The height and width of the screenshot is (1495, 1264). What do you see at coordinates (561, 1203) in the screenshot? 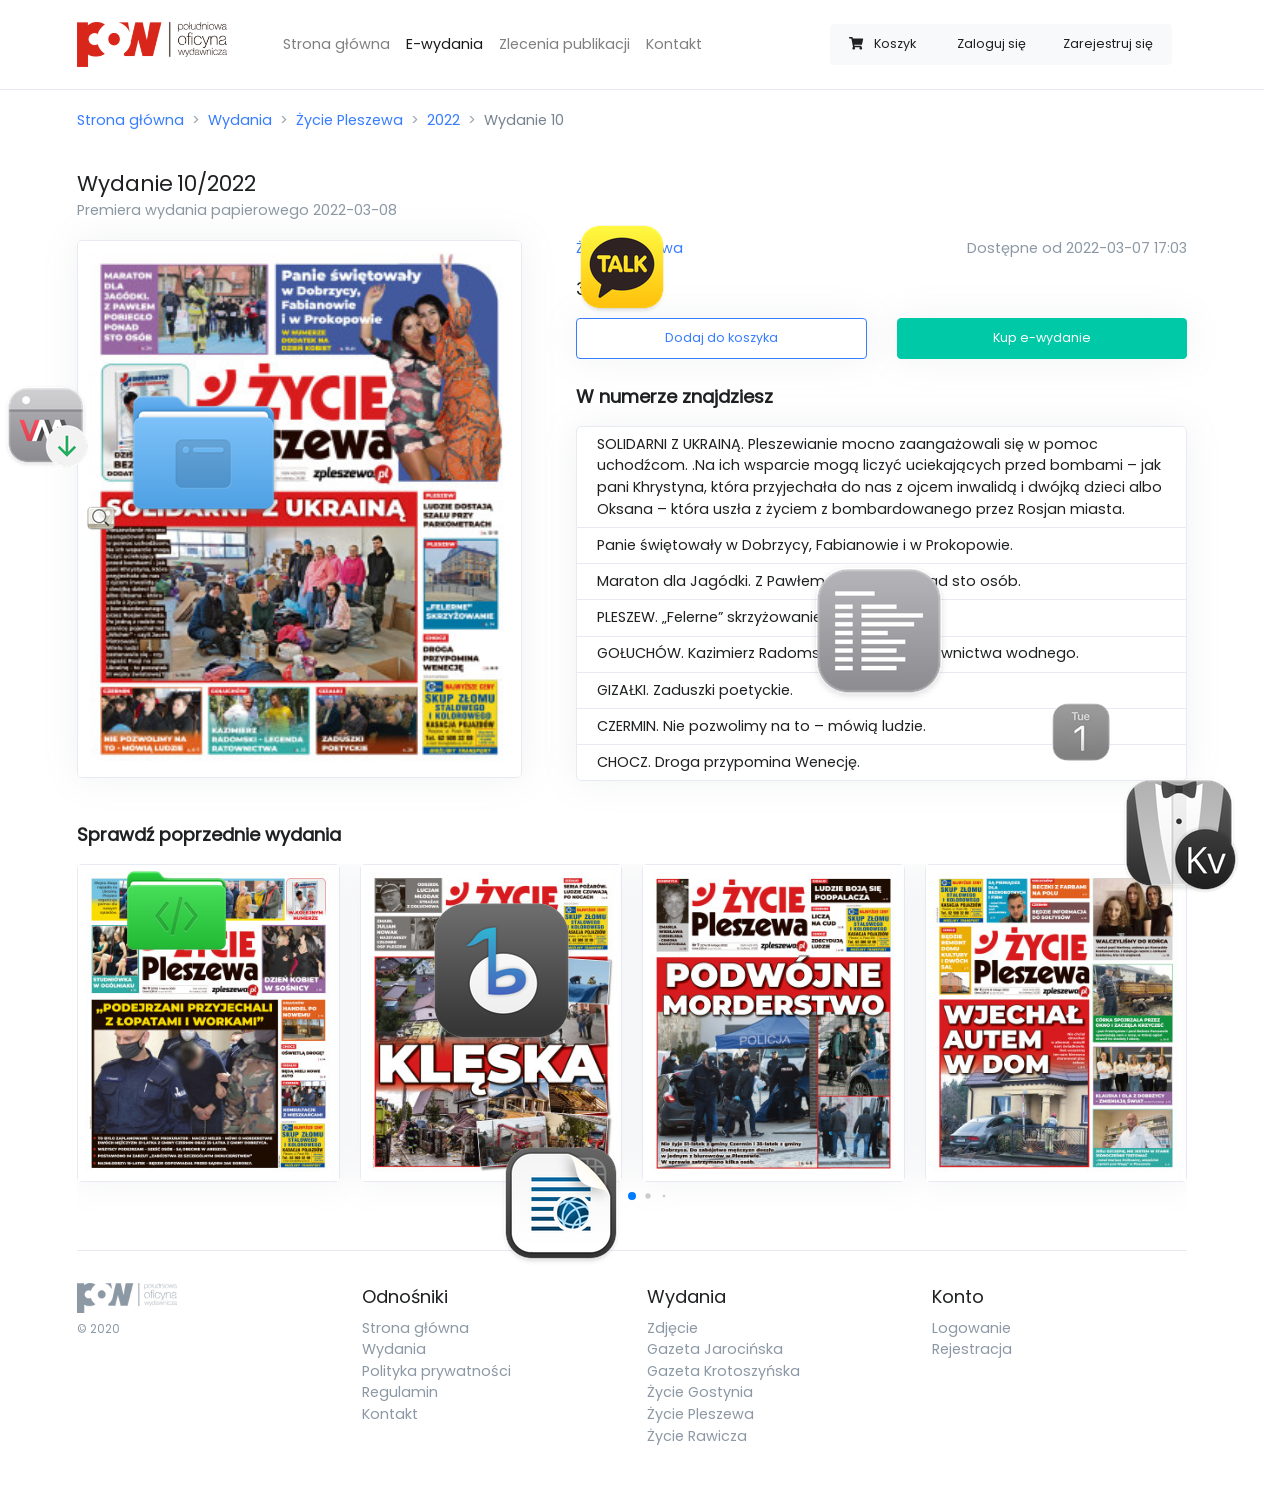
I see `open libreoffice writer for web documents` at bounding box center [561, 1203].